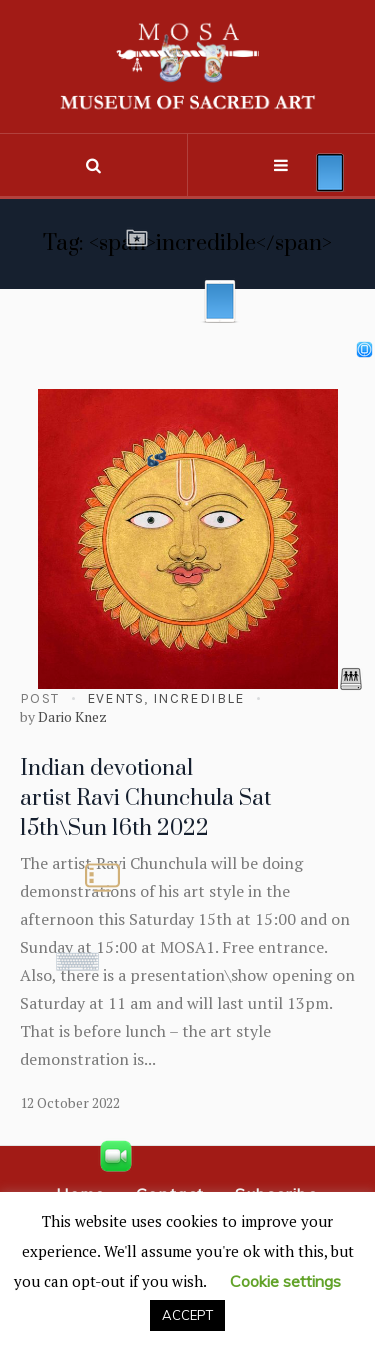  I want to click on connect to a bluetooth keyboard, so click(77, 961).